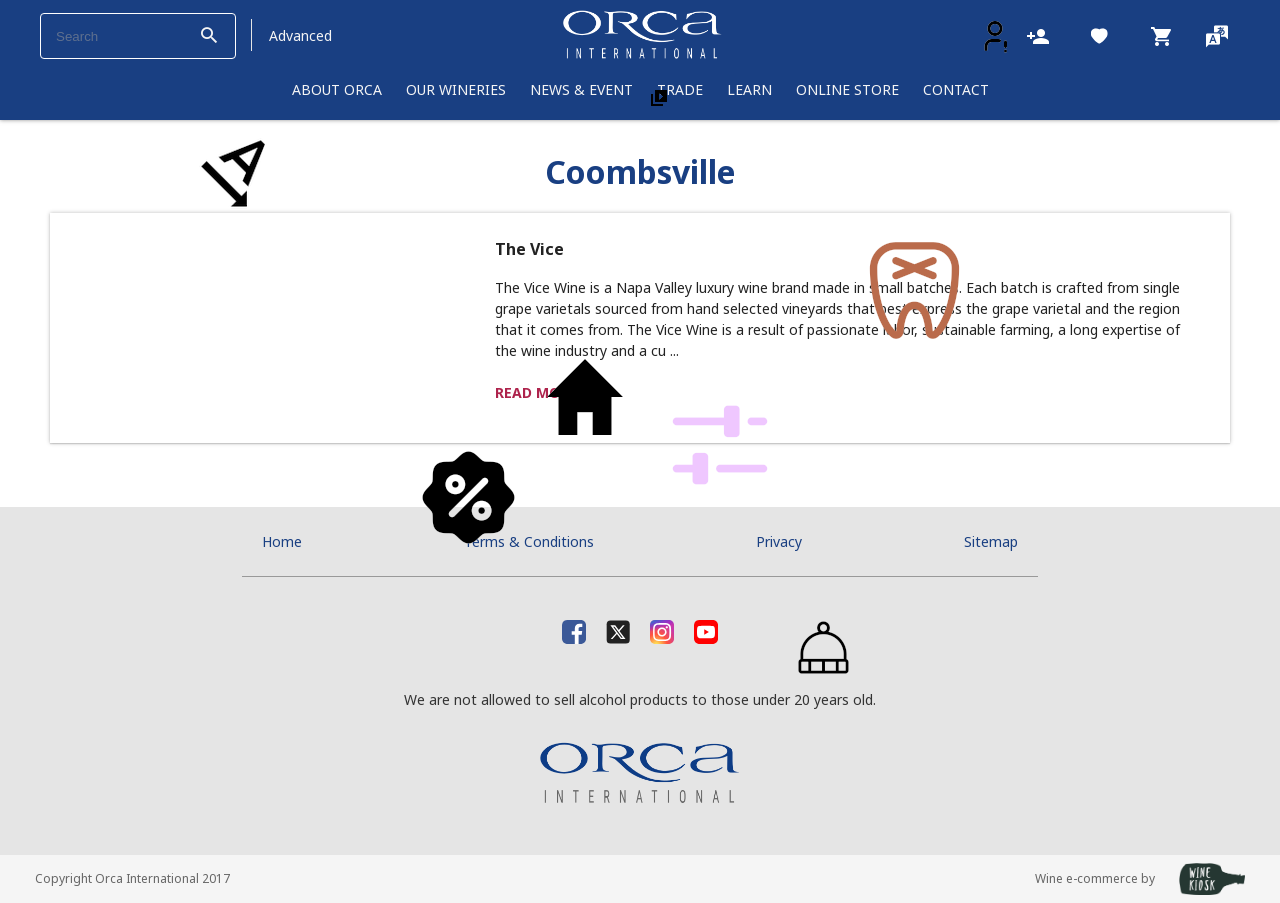  What do you see at coordinates (468, 497) in the screenshot?
I see `view available discounts or promotions` at bounding box center [468, 497].